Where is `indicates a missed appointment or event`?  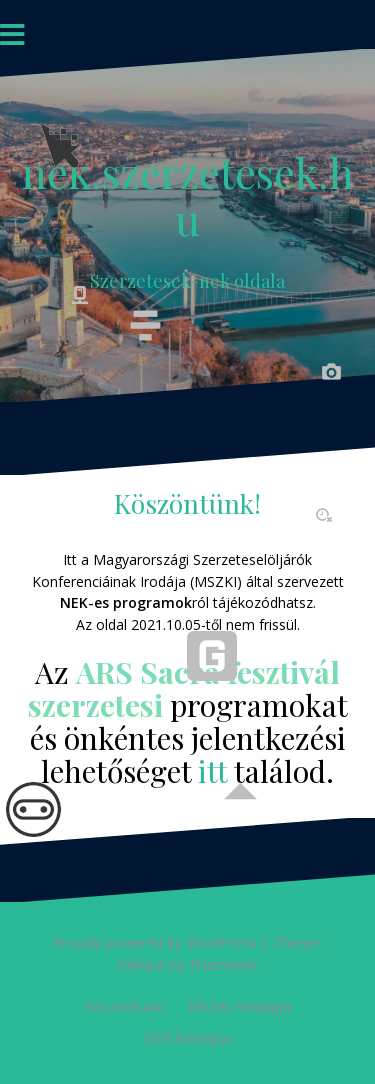
indicates a missed appointment or event is located at coordinates (324, 514).